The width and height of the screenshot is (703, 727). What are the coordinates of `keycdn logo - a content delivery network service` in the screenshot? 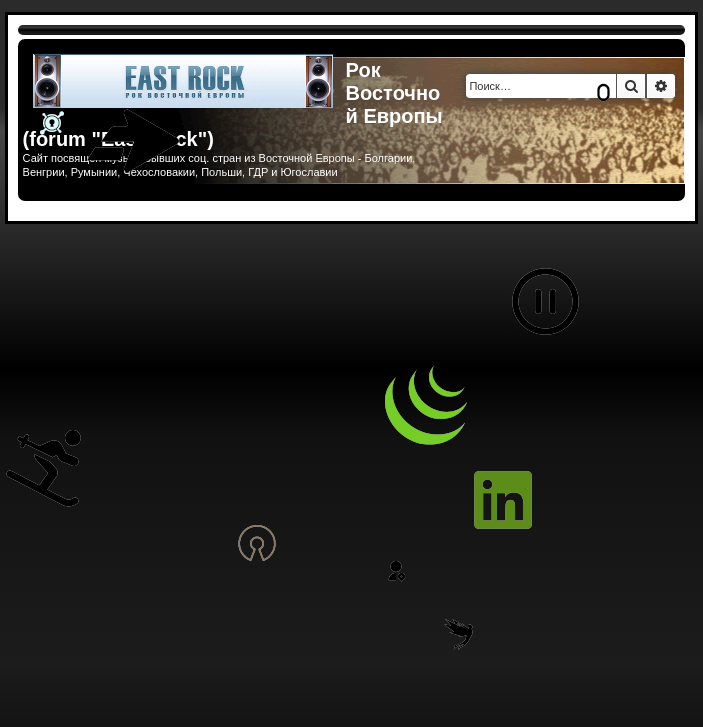 It's located at (52, 123).